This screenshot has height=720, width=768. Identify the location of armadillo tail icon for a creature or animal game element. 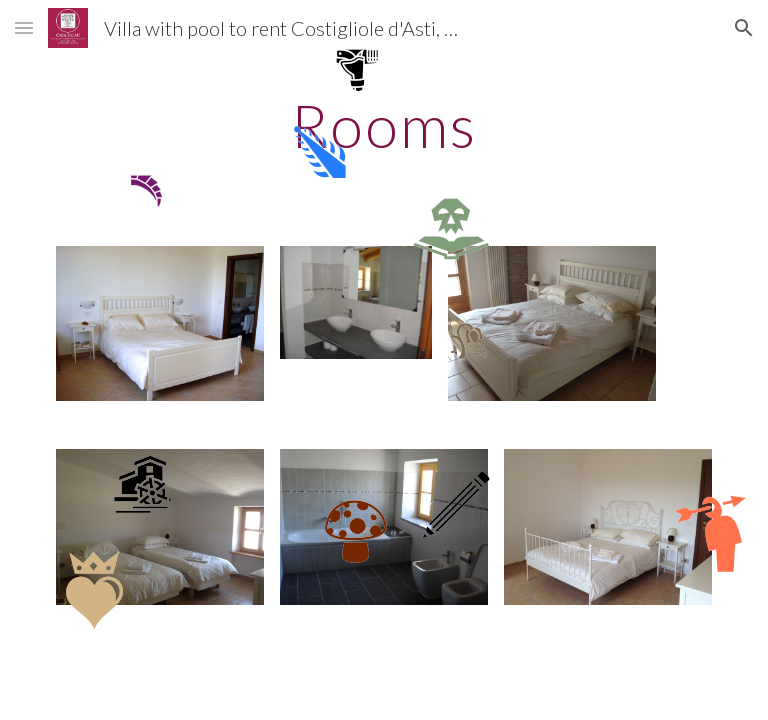
(147, 191).